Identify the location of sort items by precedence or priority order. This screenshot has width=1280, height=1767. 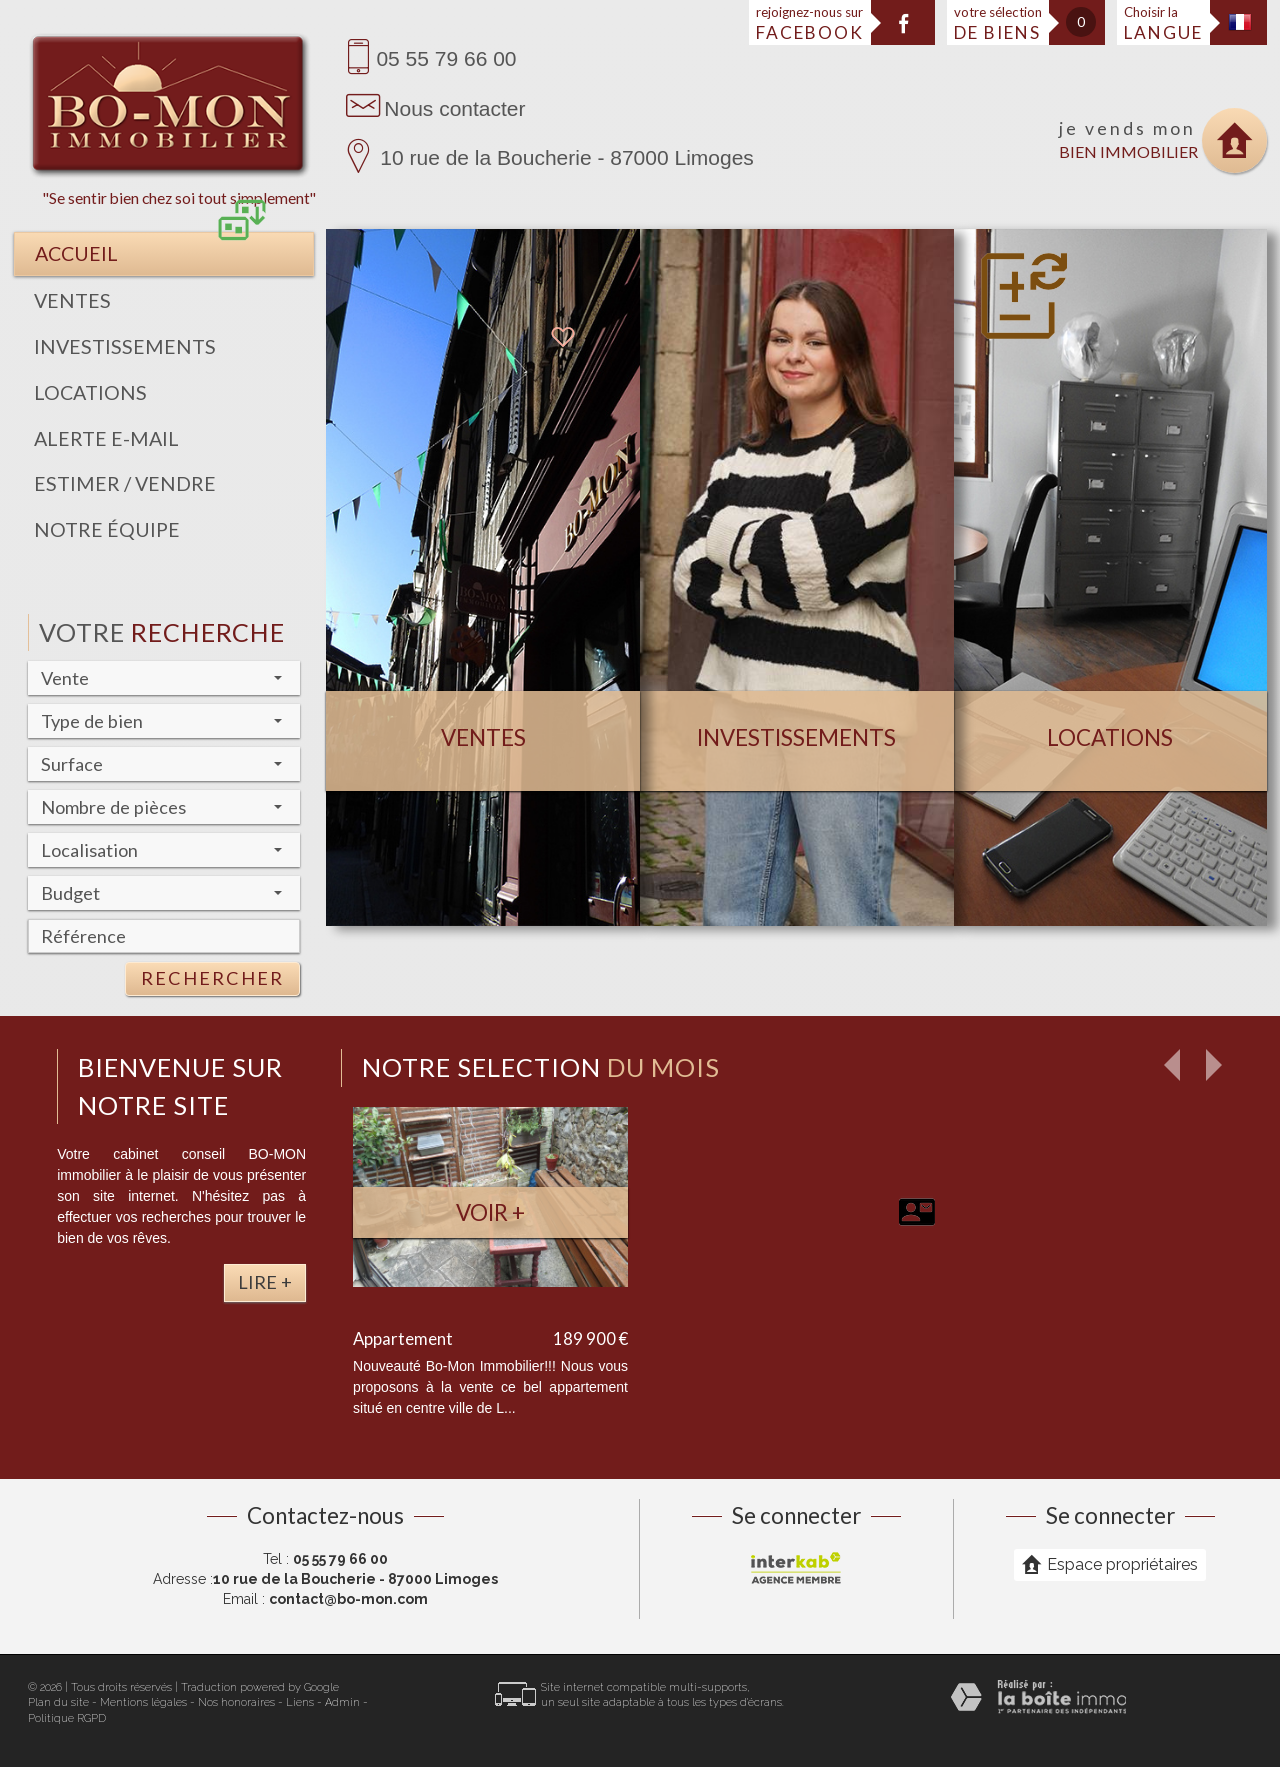
(242, 220).